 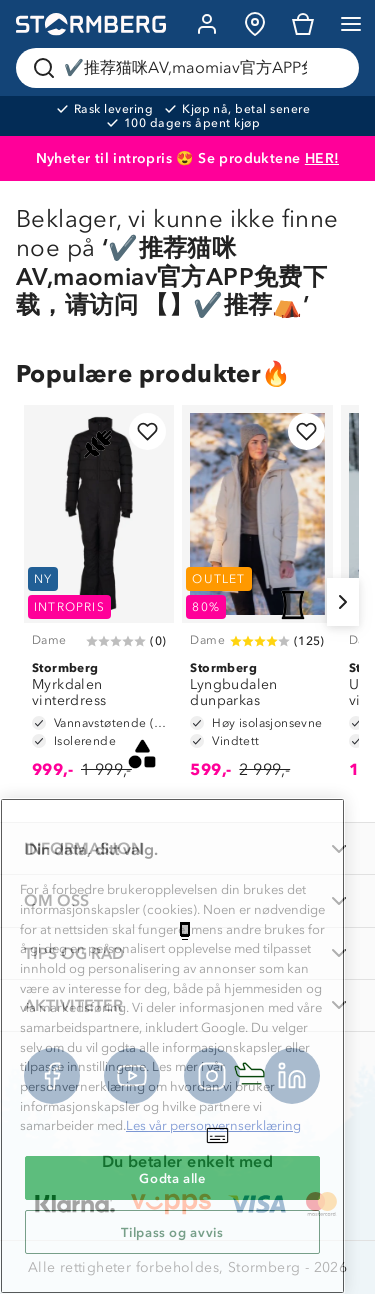 I want to click on indicates flight mode is active, so click(x=249, y=1072).